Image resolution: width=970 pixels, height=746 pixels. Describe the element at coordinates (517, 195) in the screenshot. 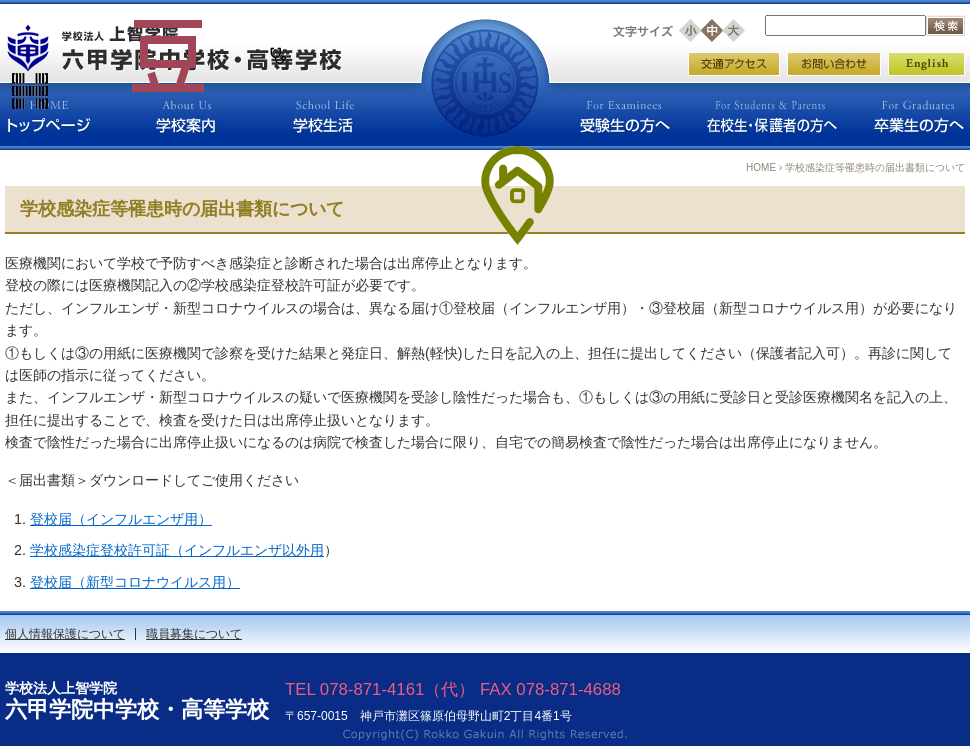

I see `open the Zingat real estate app` at that location.